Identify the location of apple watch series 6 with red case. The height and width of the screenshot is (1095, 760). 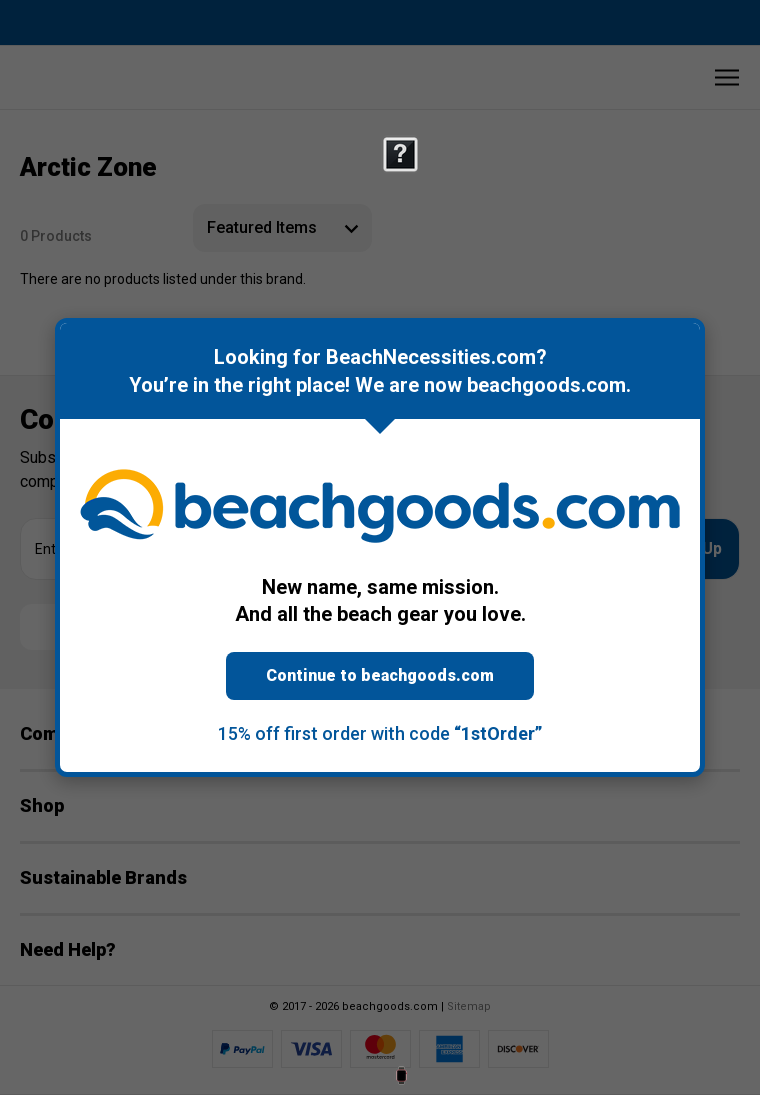
(401, 1075).